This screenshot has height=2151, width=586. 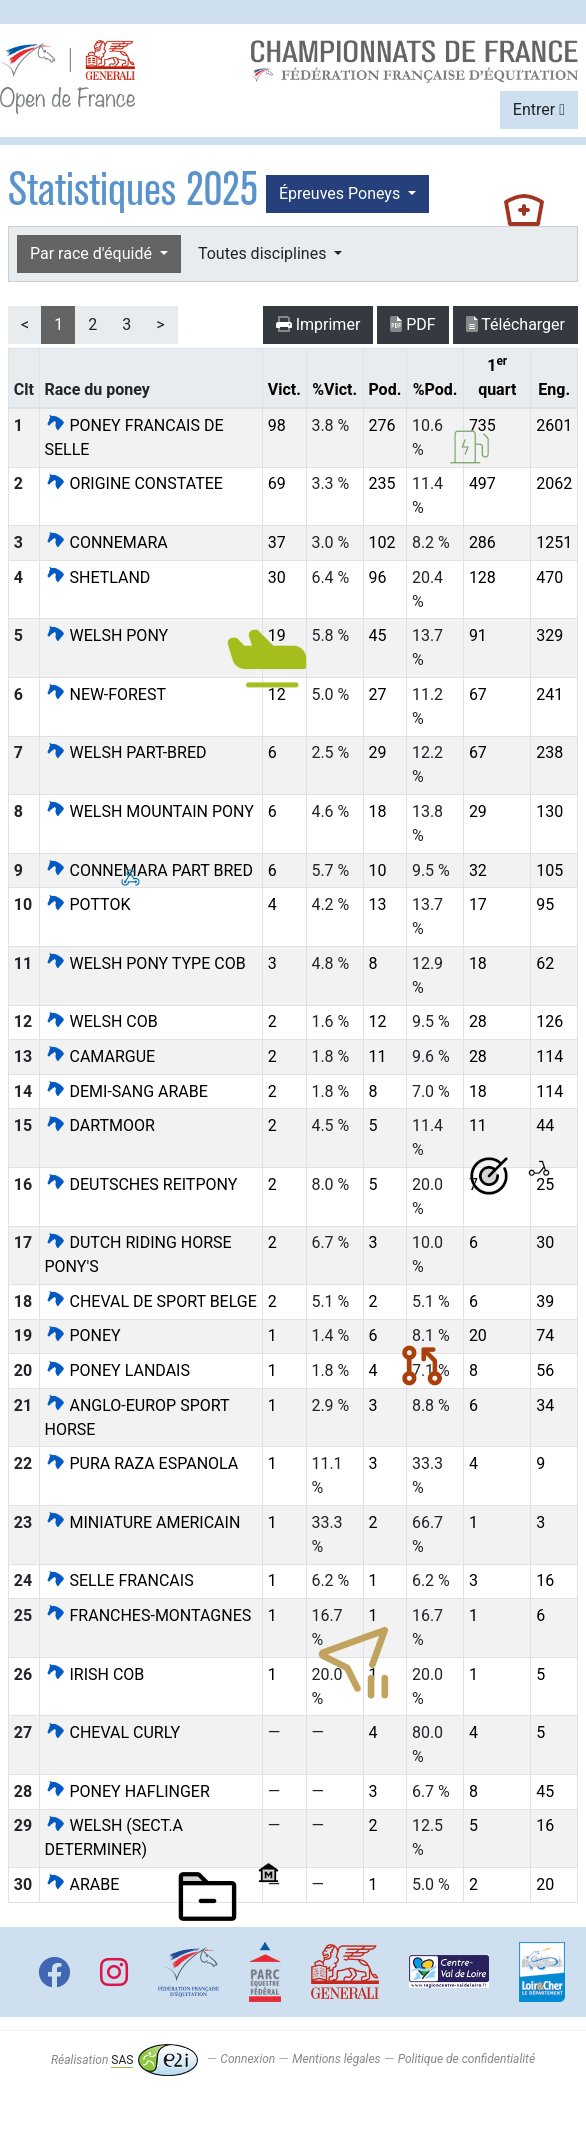 What do you see at coordinates (207, 1896) in the screenshot?
I see `remove a folder from your files` at bounding box center [207, 1896].